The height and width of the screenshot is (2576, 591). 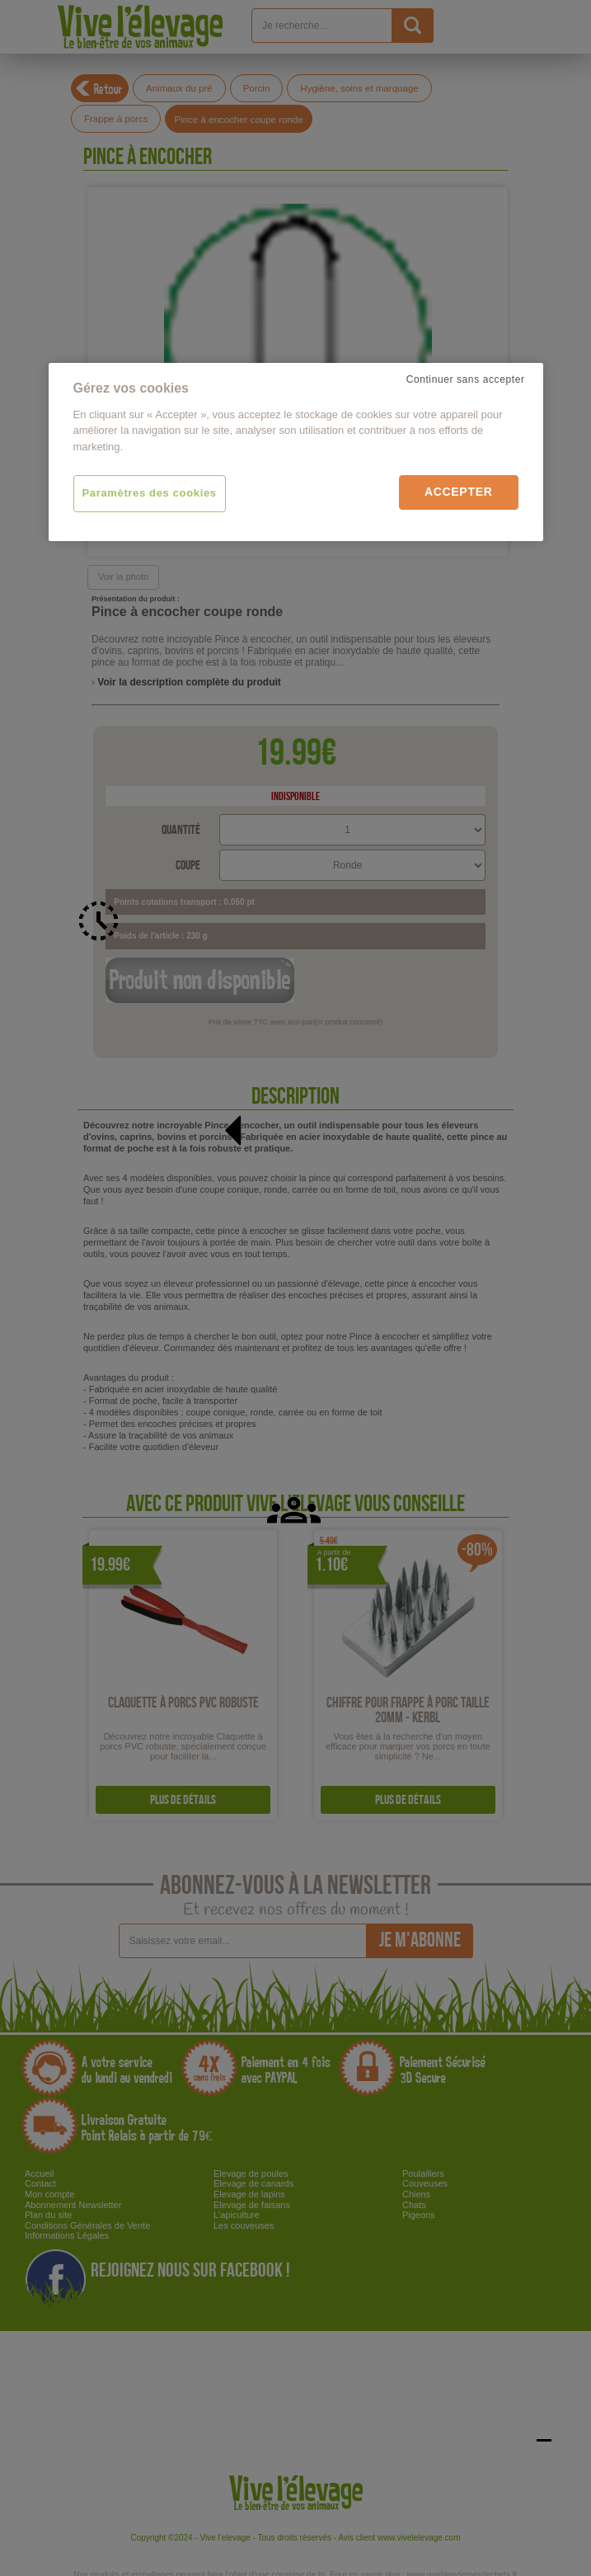 I want to click on indicates history tracking is disabled, so click(x=98, y=921).